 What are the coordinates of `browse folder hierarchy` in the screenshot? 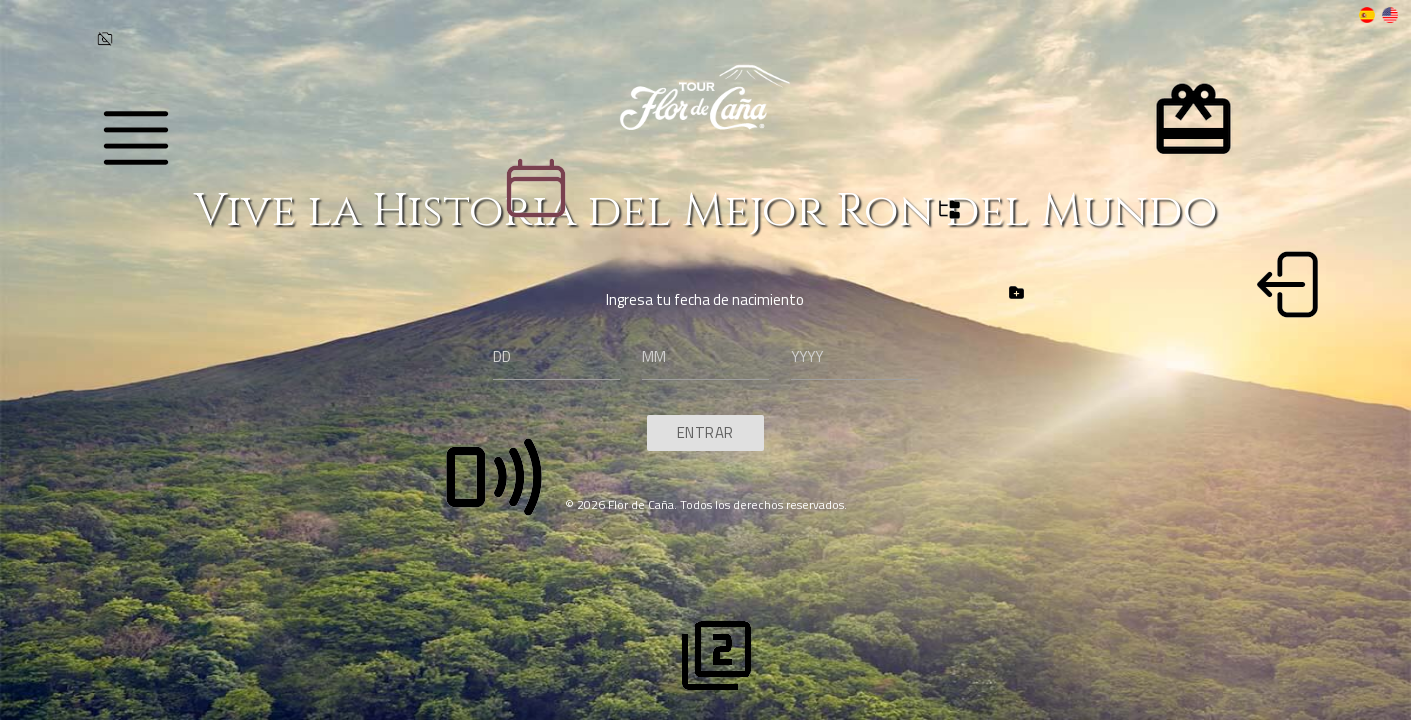 It's located at (949, 209).